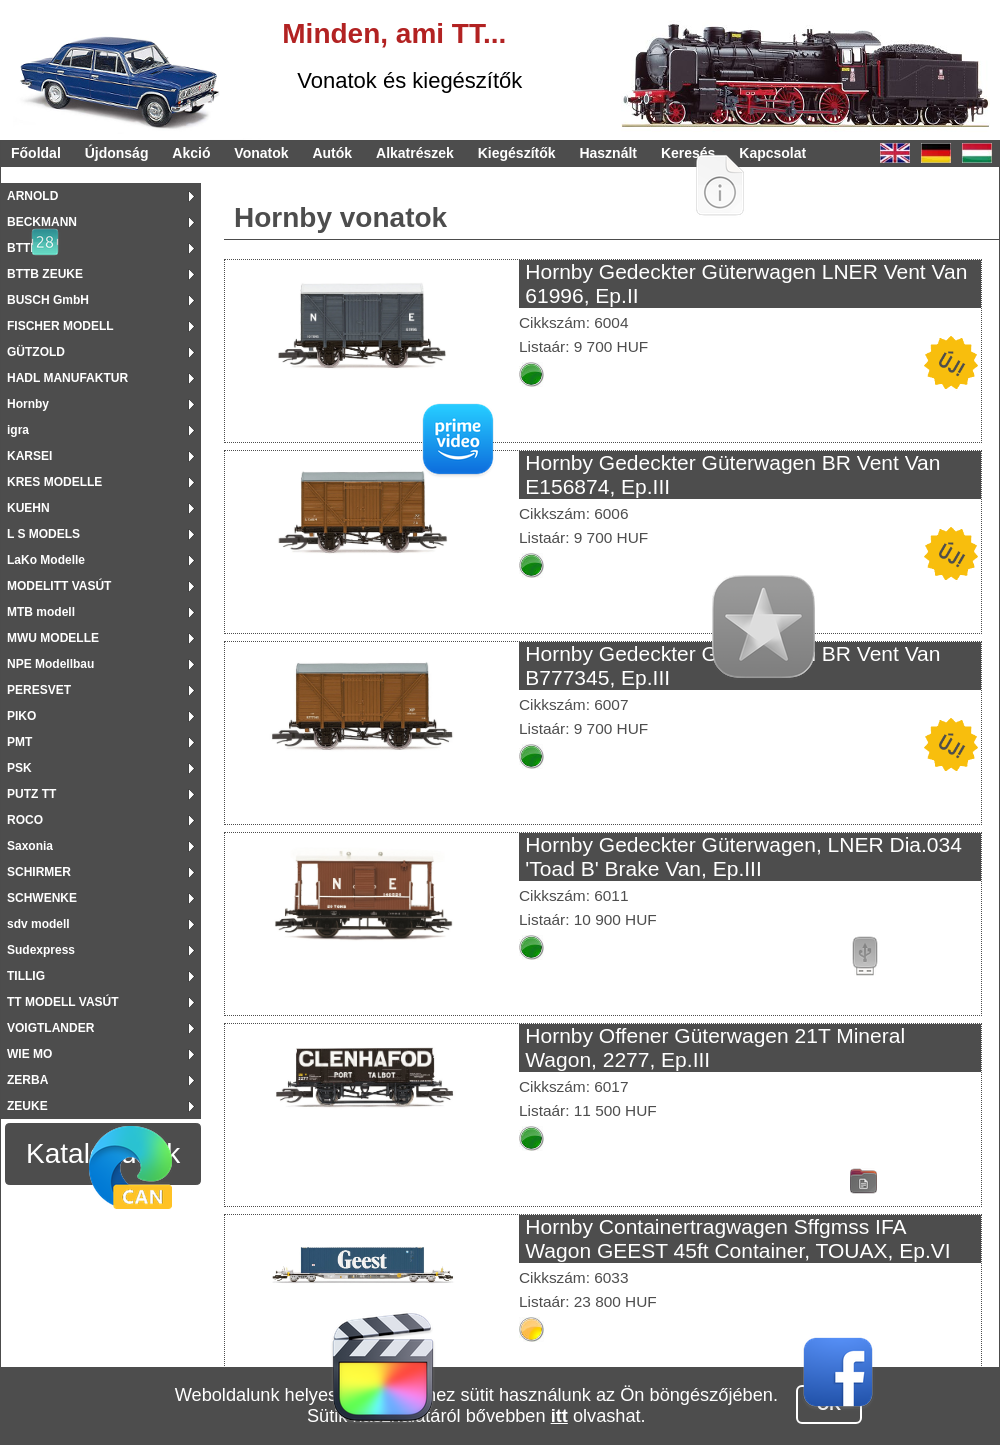 The width and height of the screenshot is (1000, 1445). I want to click on removable USB storage device, so click(865, 956).